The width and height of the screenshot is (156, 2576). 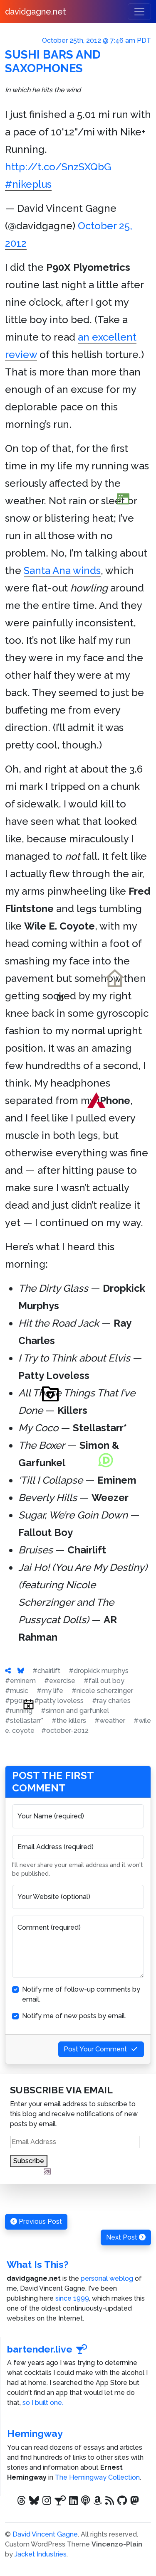 I want to click on open terminal or command line interface, so click(x=123, y=499).